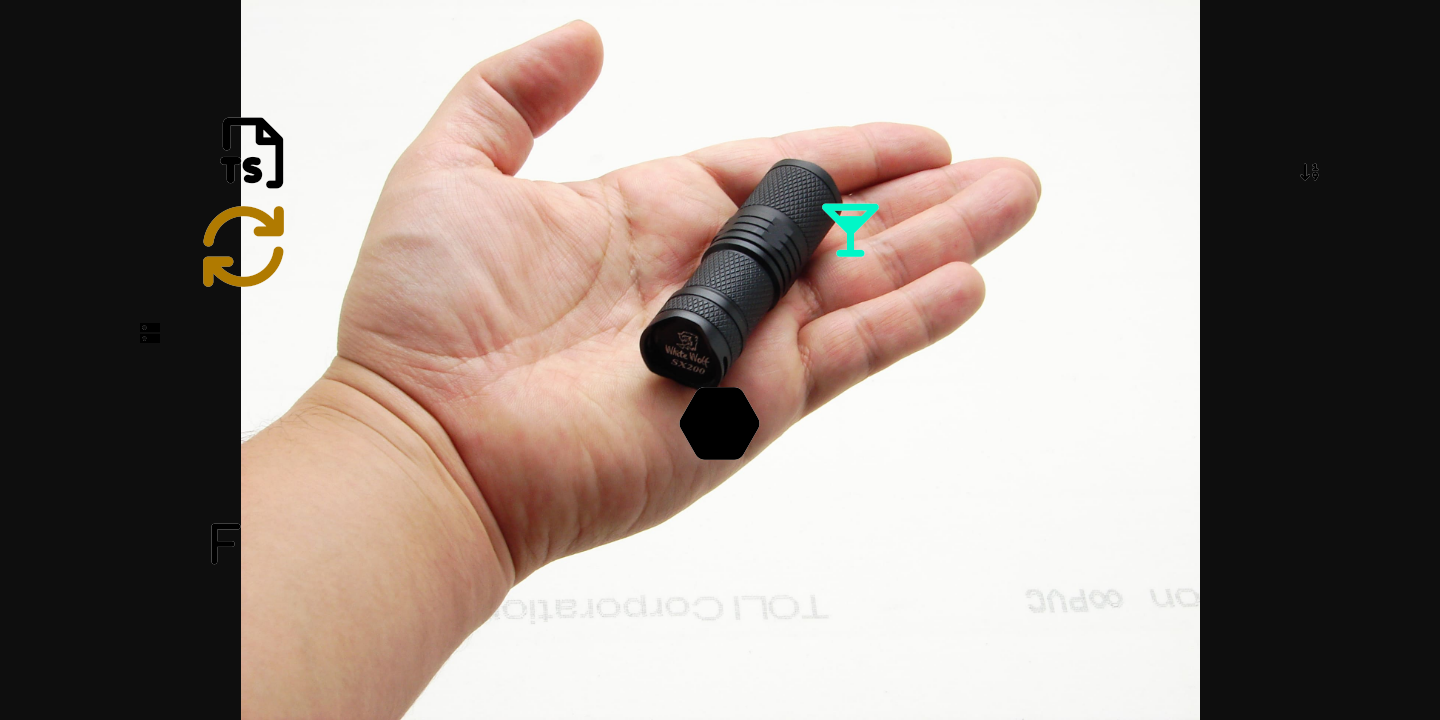 The image size is (1440, 720). I want to click on indicates items starting with the letter F, so click(226, 544).